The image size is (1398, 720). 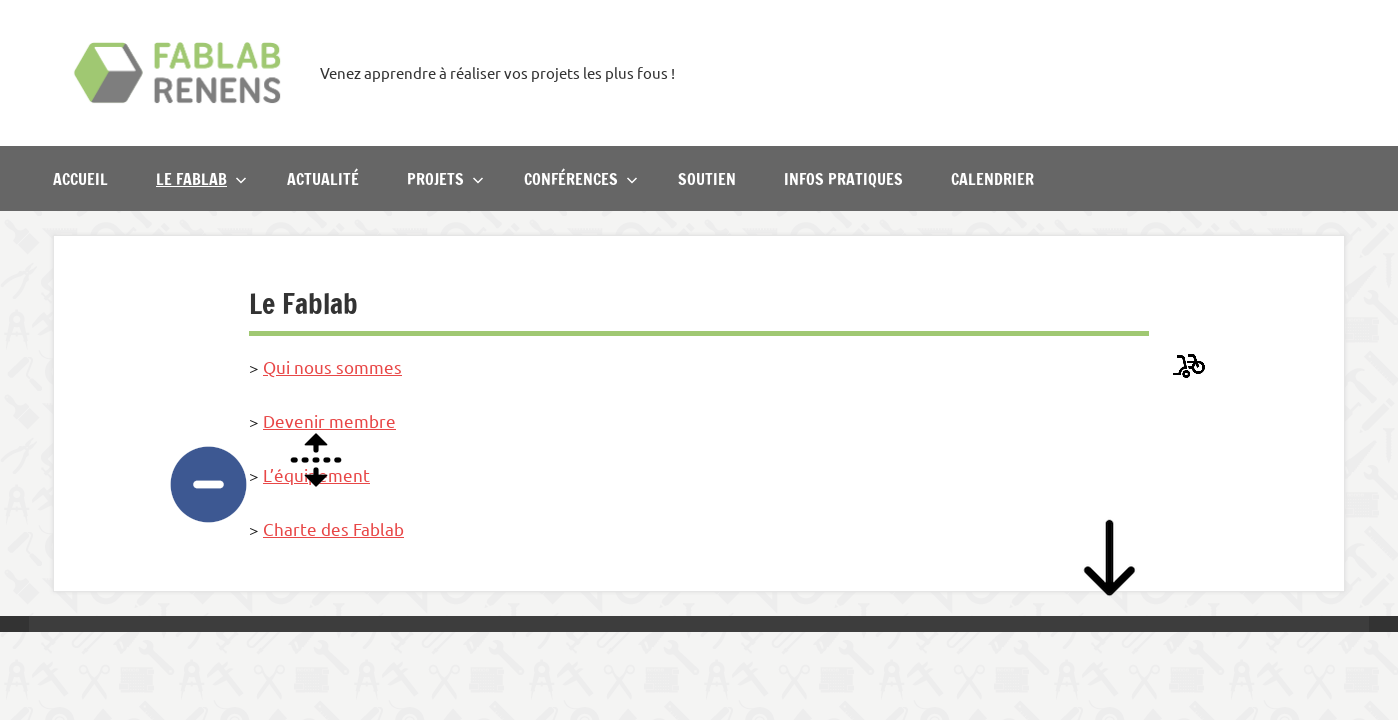 What do you see at coordinates (316, 460) in the screenshot?
I see `expand collapsed content` at bounding box center [316, 460].